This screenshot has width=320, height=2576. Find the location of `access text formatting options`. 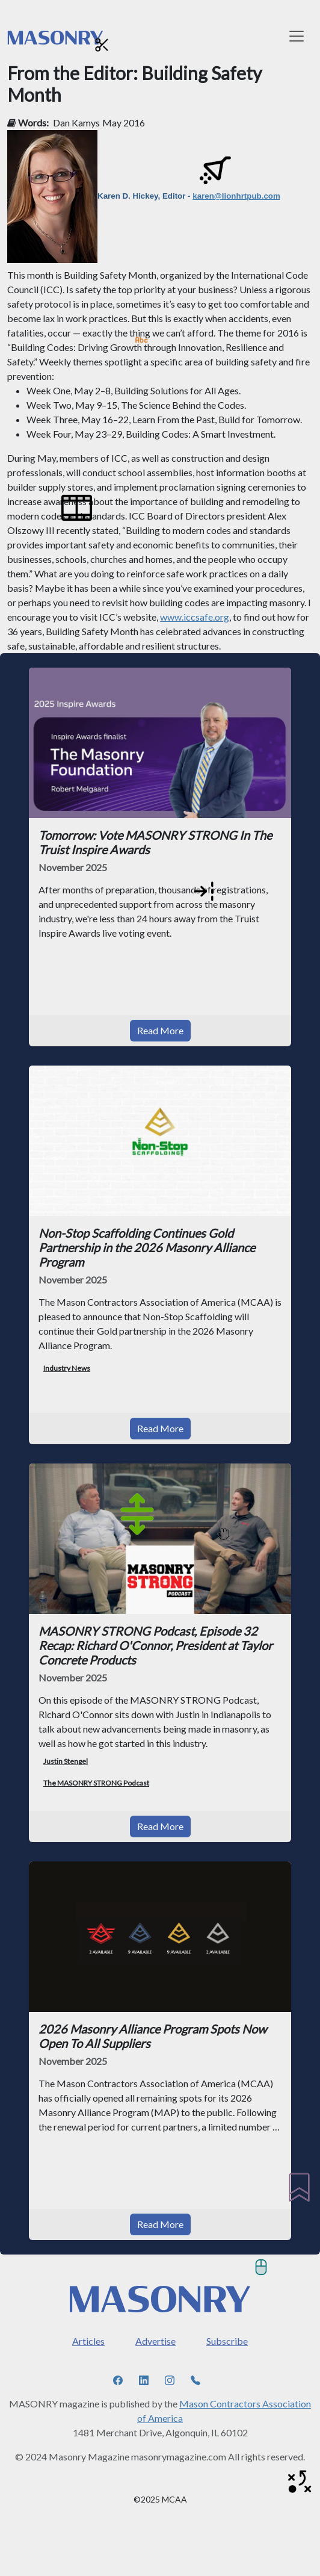

access text formatting options is located at coordinates (141, 340).